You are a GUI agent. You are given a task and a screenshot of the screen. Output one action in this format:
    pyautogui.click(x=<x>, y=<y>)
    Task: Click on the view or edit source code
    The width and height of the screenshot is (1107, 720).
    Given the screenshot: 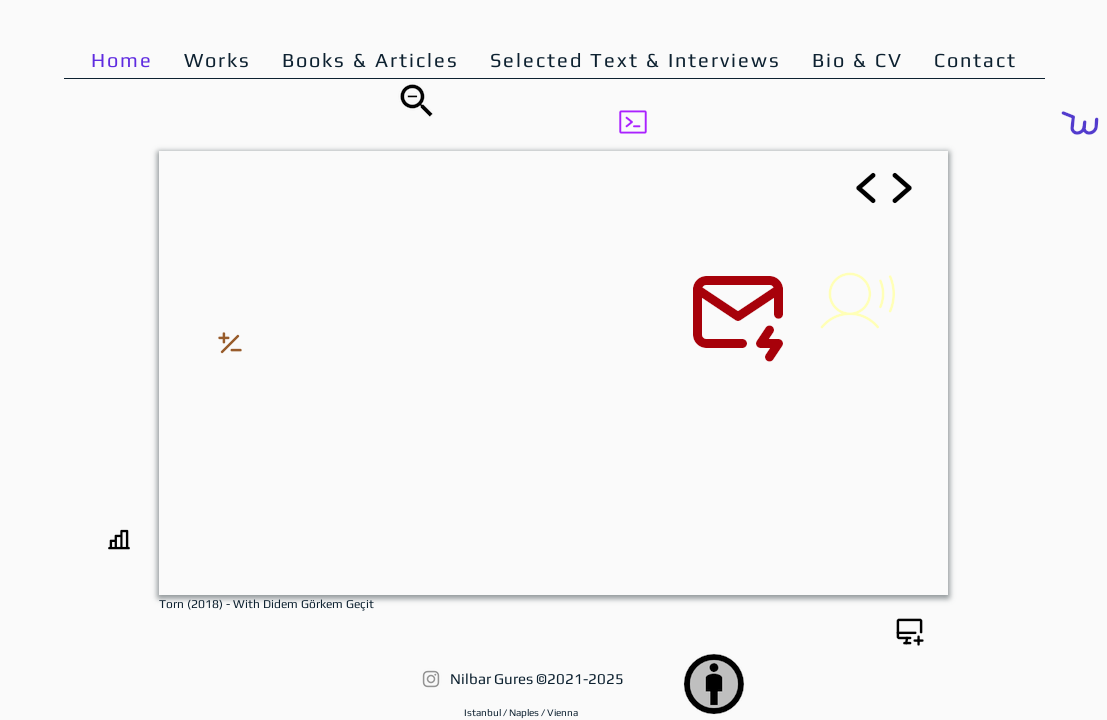 What is the action you would take?
    pyautogui.click(x=884, y=188)
    